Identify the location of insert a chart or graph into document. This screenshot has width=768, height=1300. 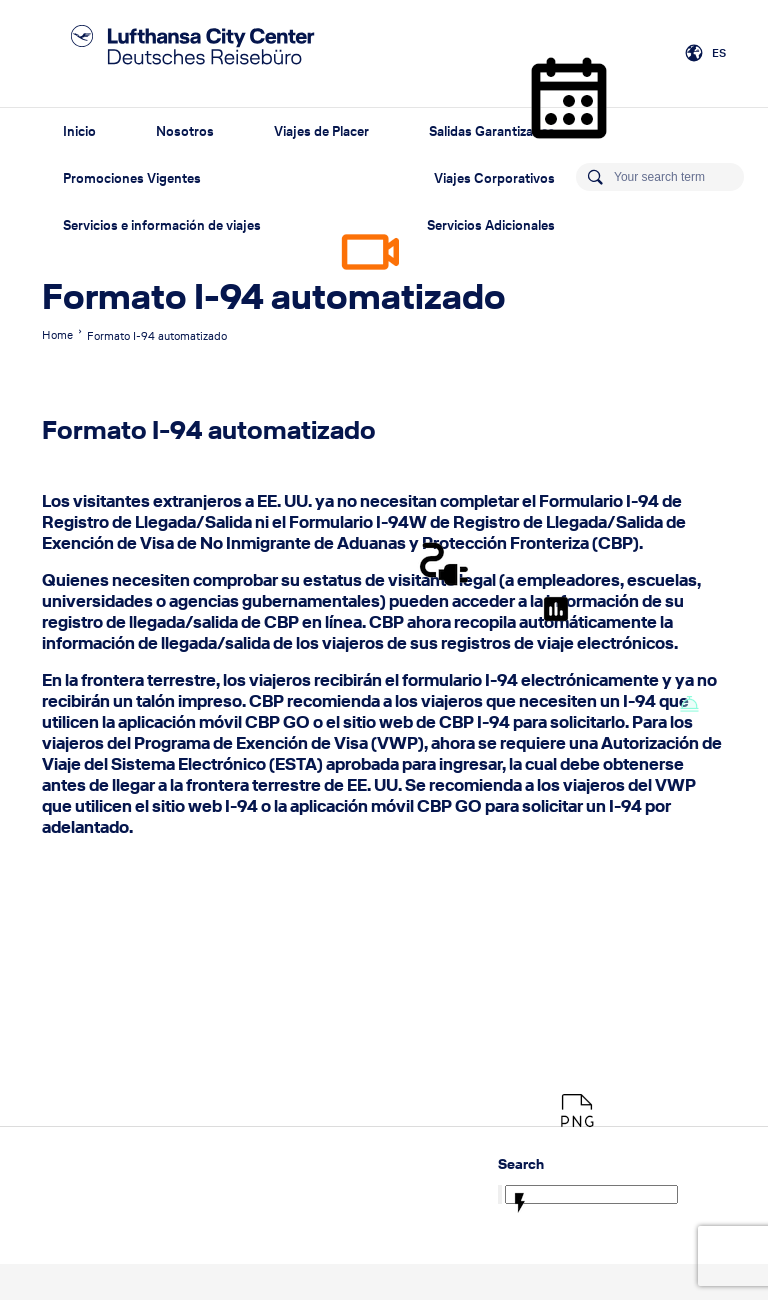
(556, 609).